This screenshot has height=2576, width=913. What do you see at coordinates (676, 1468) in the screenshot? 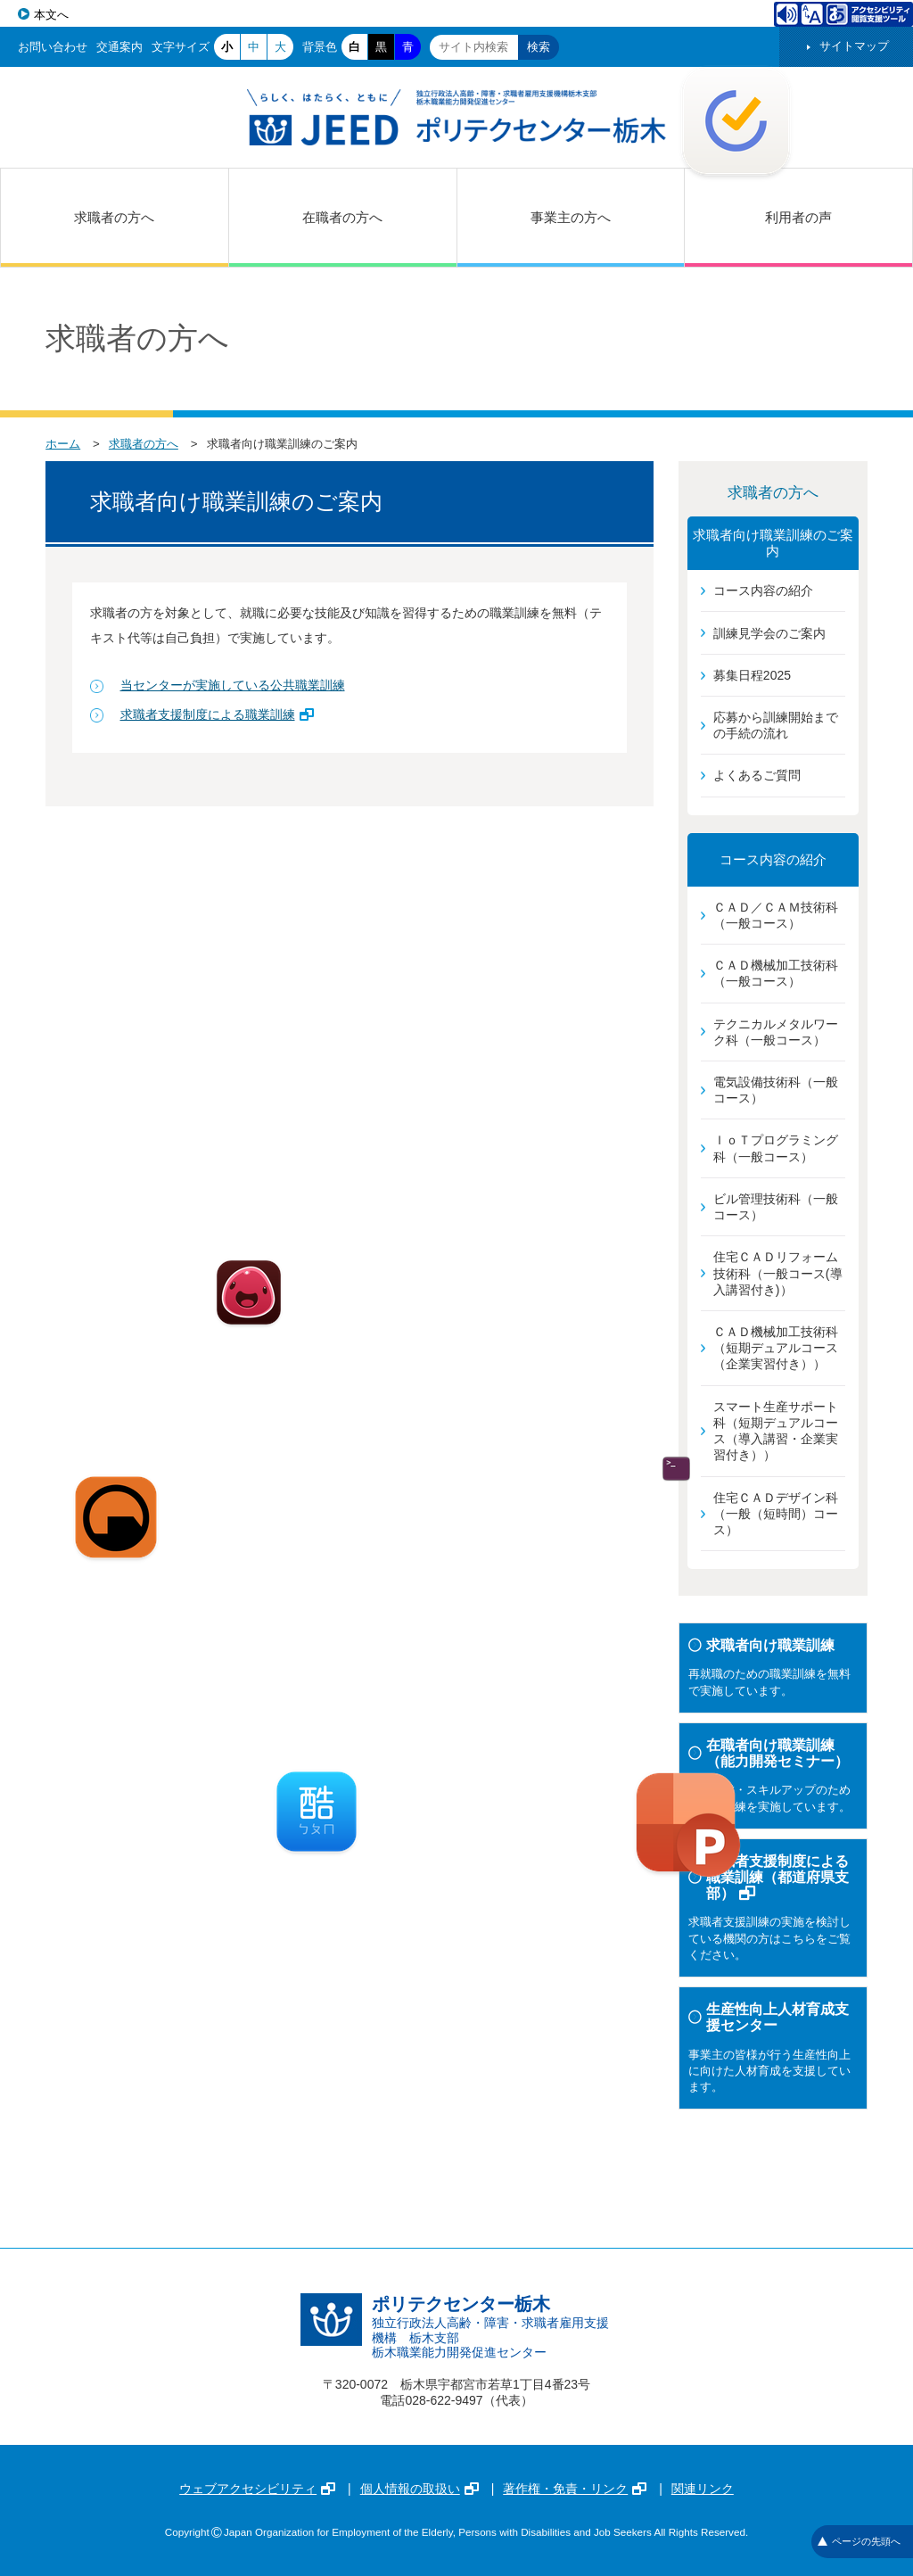
I see `open the terminal application` at bounding box center [676, 1468].